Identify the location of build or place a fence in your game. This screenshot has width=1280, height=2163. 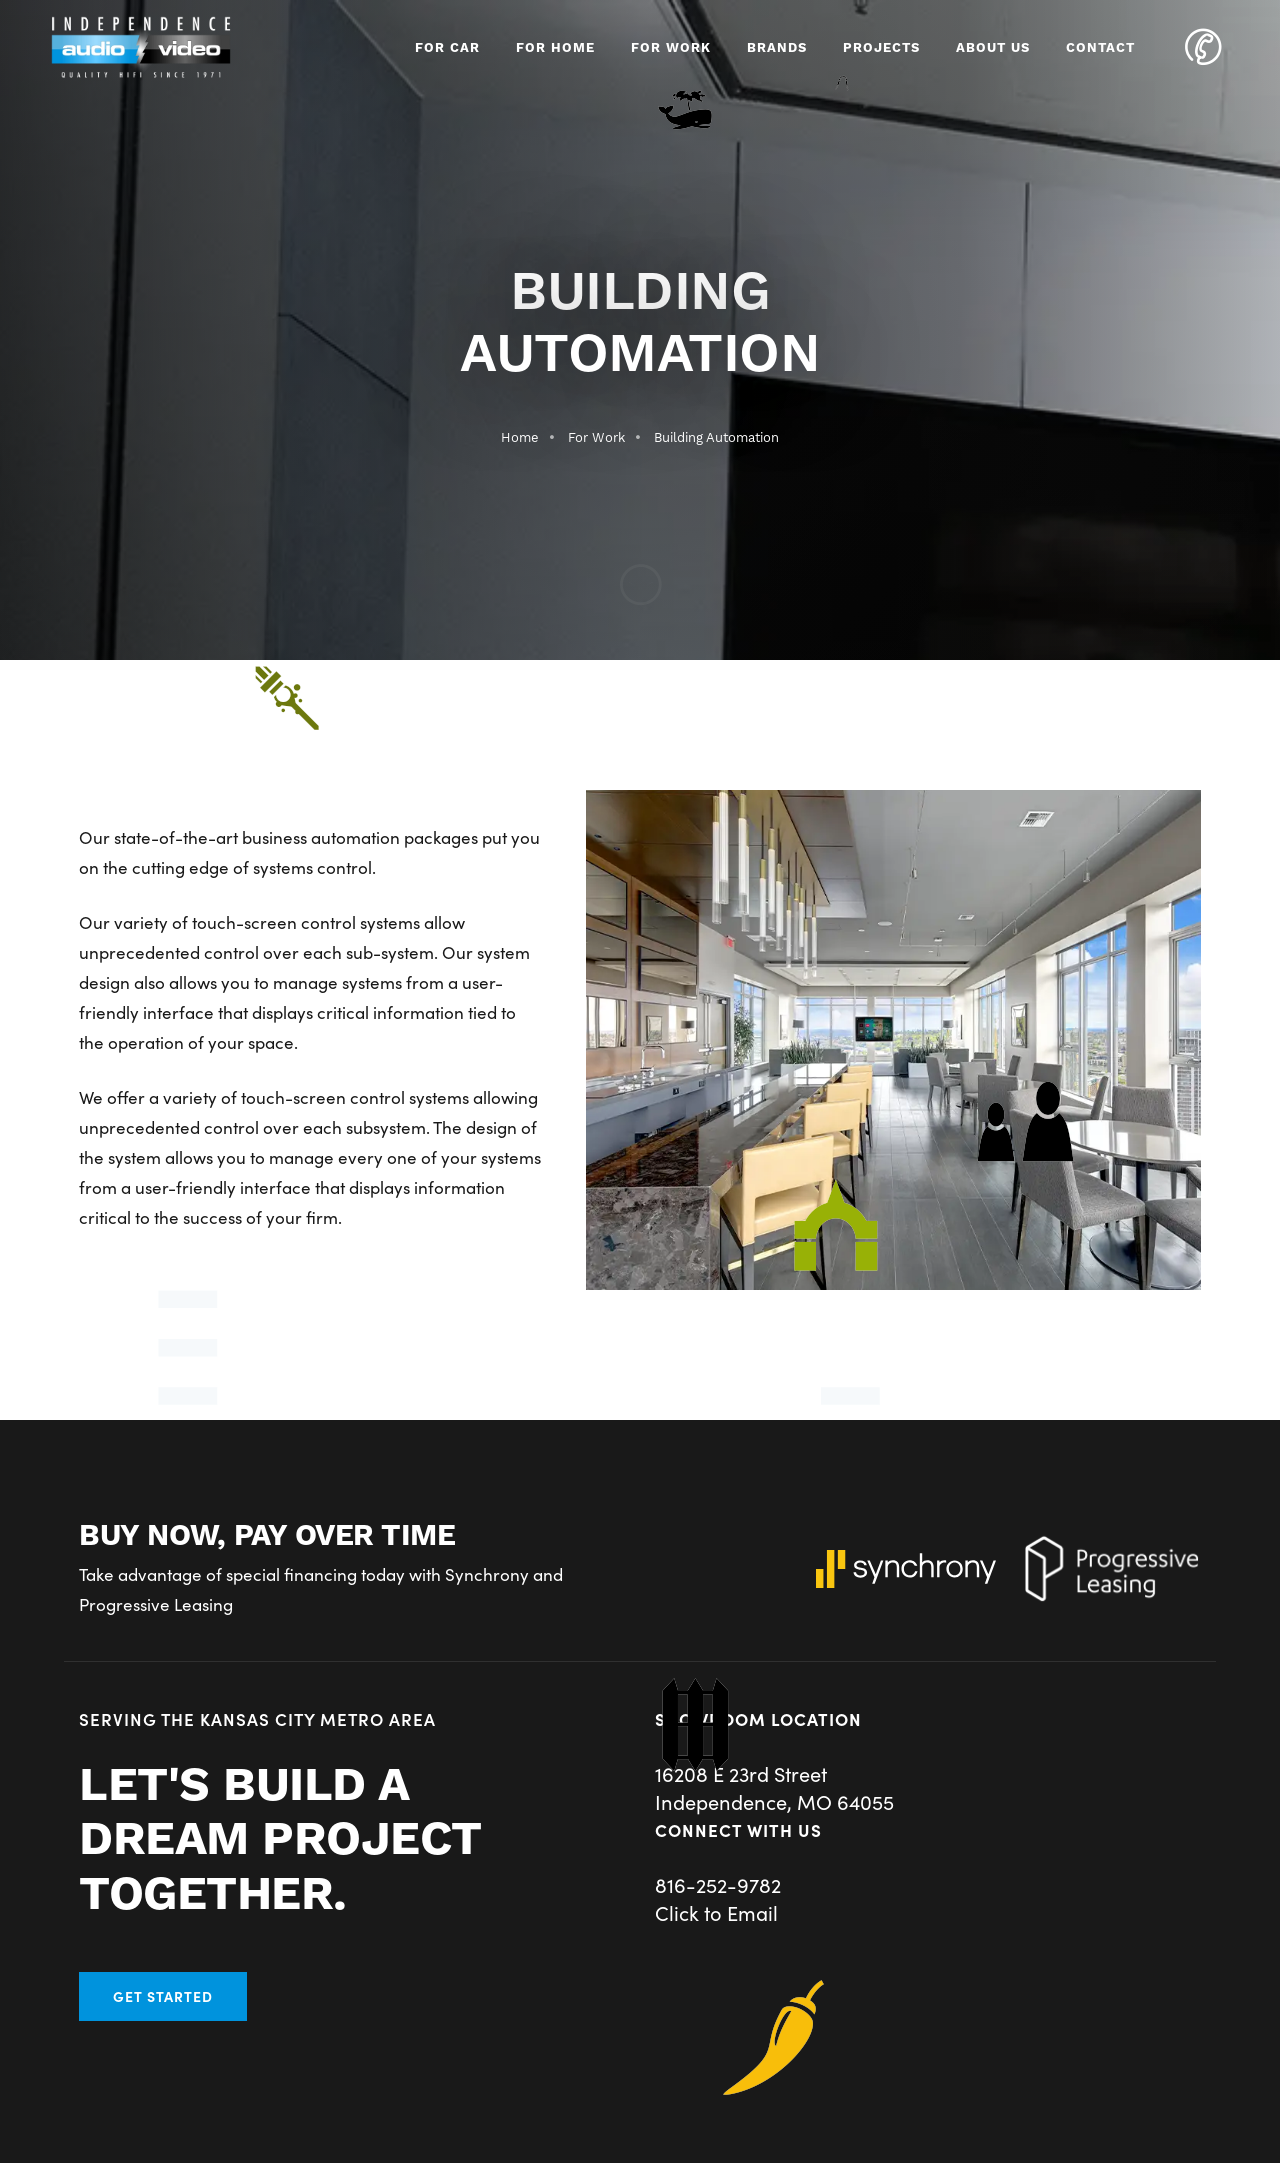
(695, 1725).